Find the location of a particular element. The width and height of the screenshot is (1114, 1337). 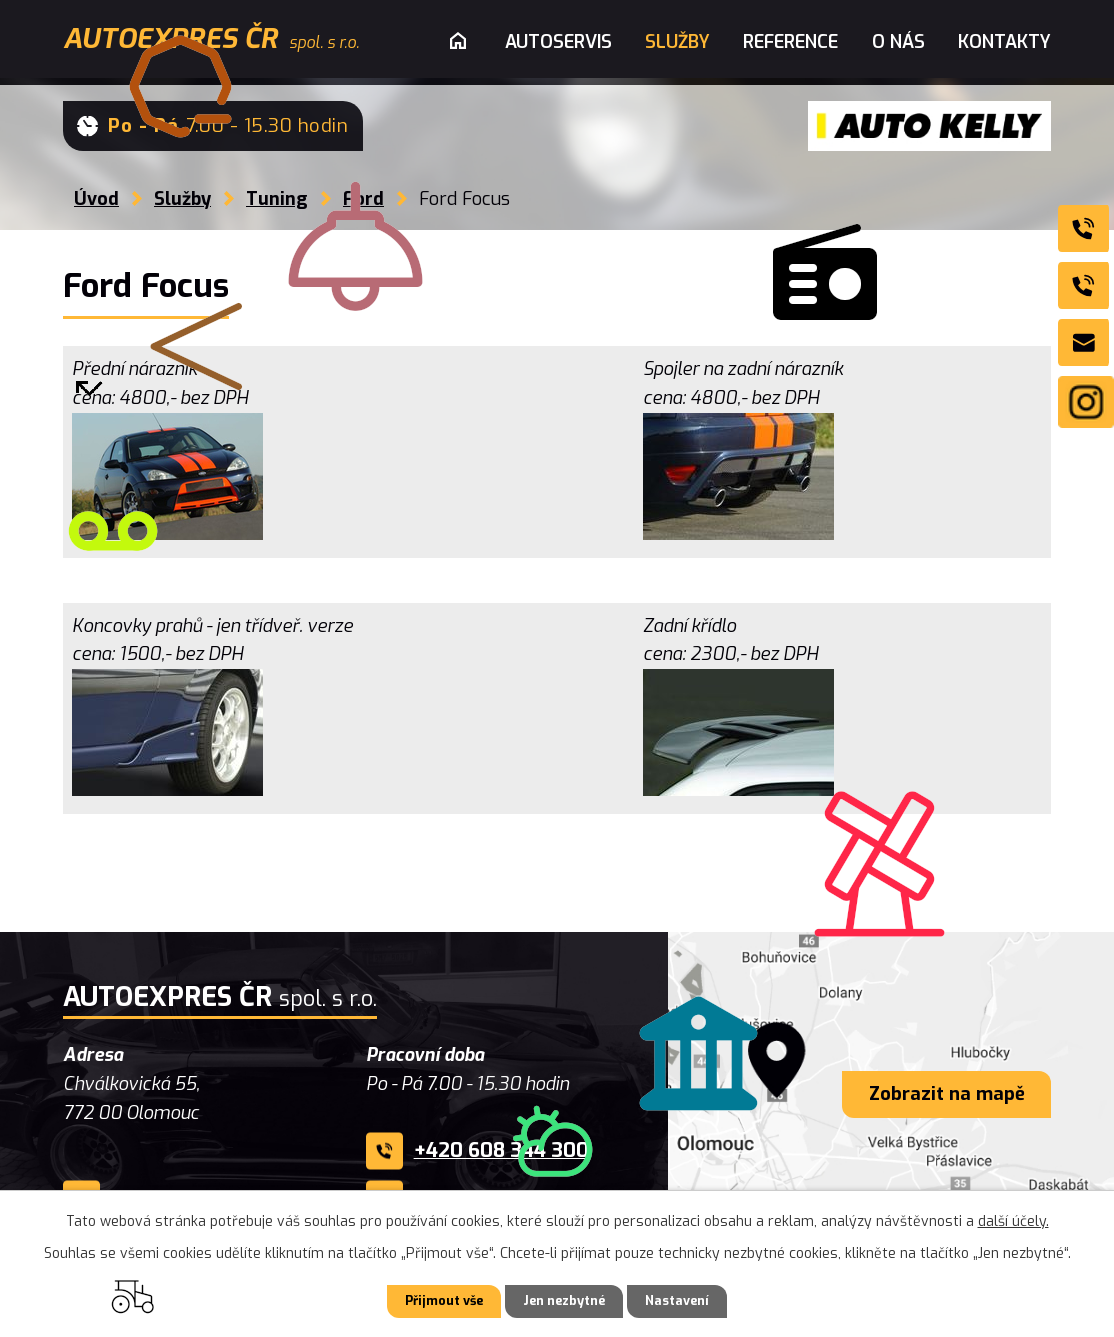

remove or delete an item with a warning is located at coordinates (180, 86).